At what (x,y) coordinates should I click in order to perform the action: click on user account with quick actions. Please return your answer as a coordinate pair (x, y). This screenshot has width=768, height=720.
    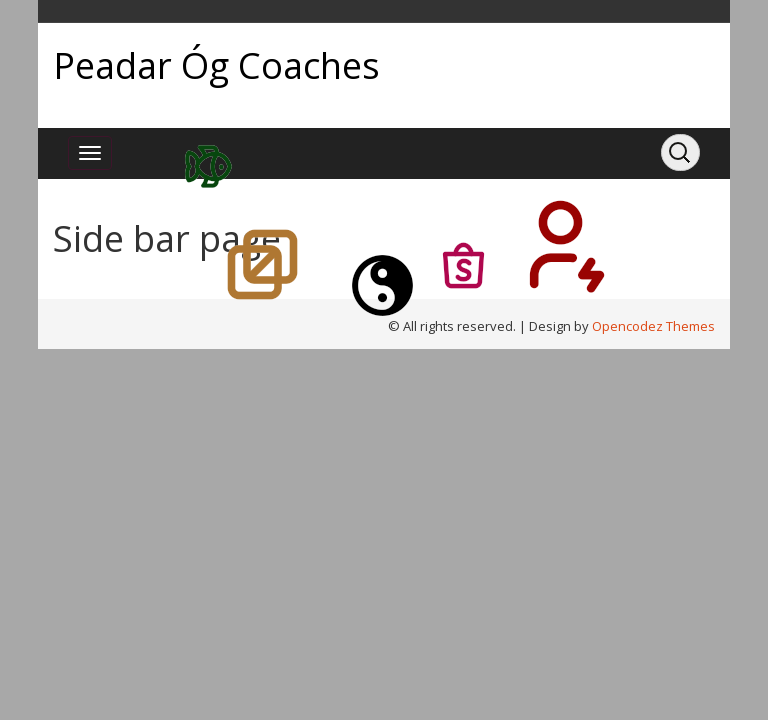
    Looking at the image, I should click on (560, 244).